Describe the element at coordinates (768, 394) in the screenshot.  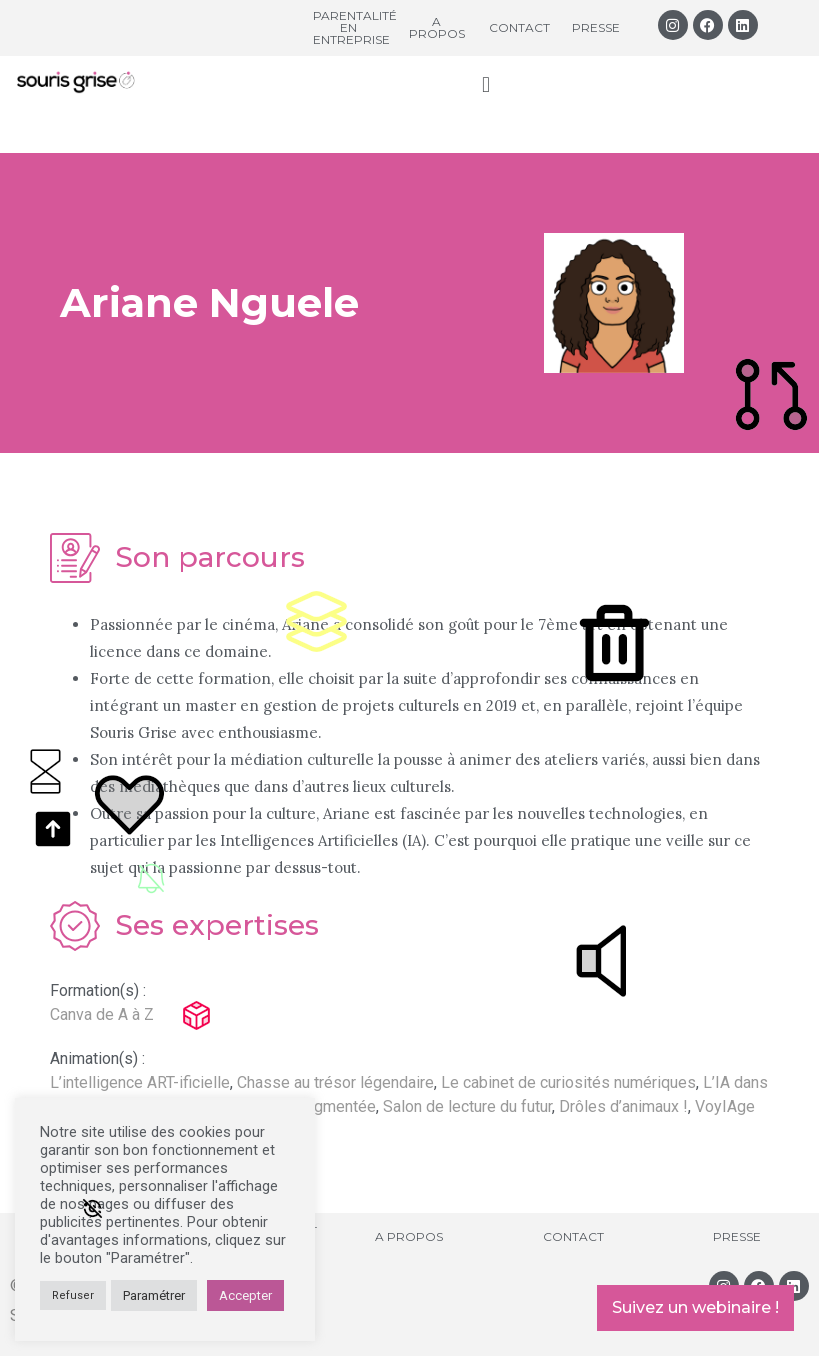
I see `create a new pull request` at that location.